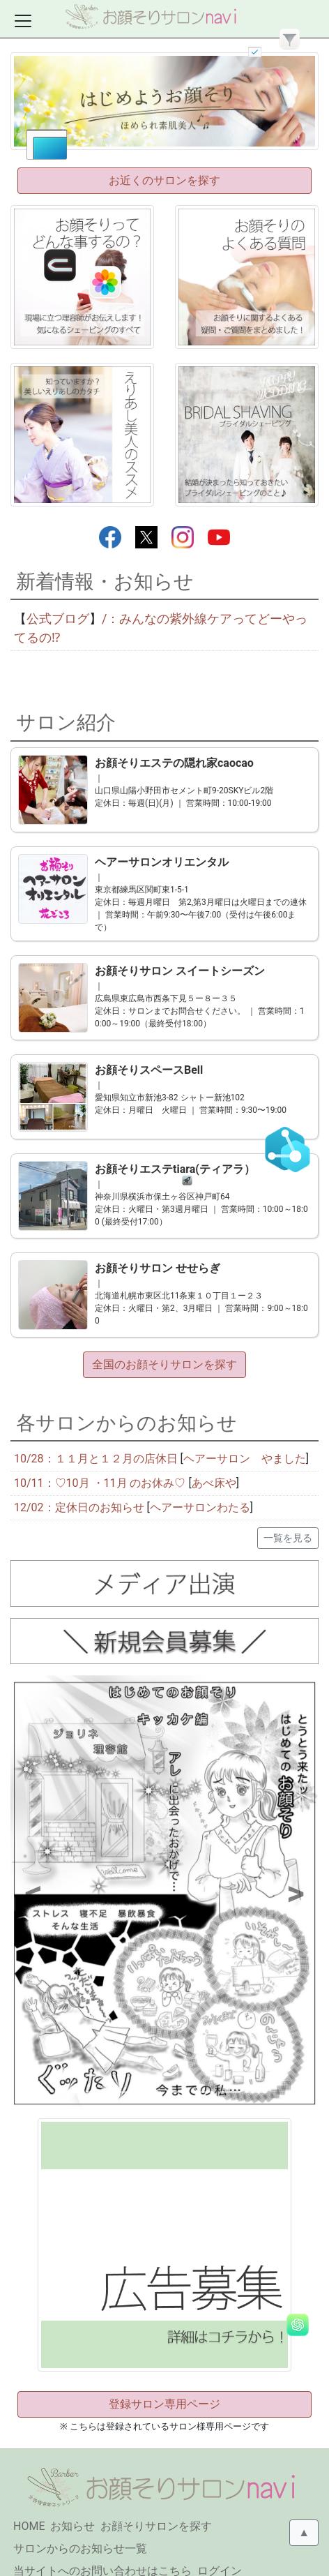 This screenshot has height=2576, width=329. Describe the element at coordinates (60, 265) in the screenshot. I see `launch crysis game` at that location.